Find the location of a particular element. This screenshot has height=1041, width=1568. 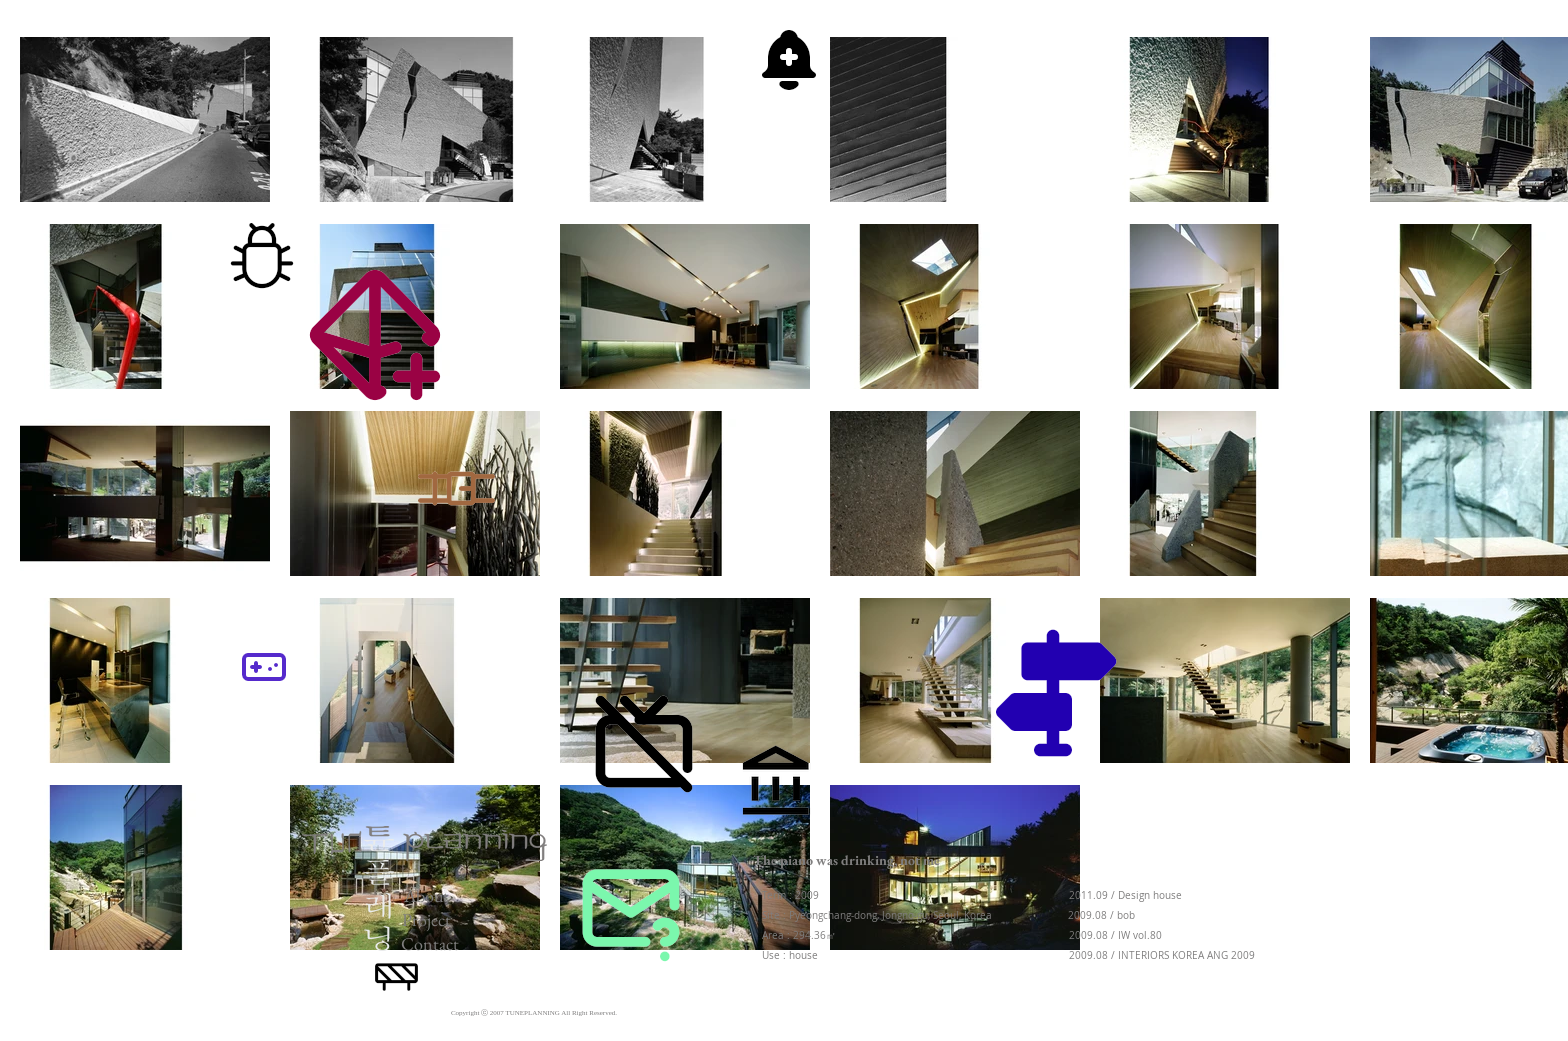

email help or support is located at coordinates (631, 908).